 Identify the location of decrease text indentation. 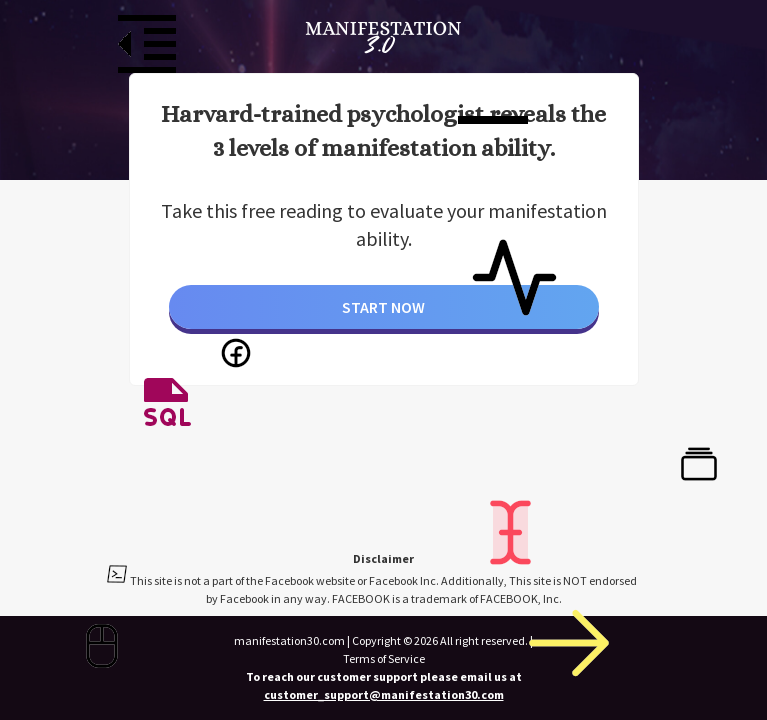
(147, 44).